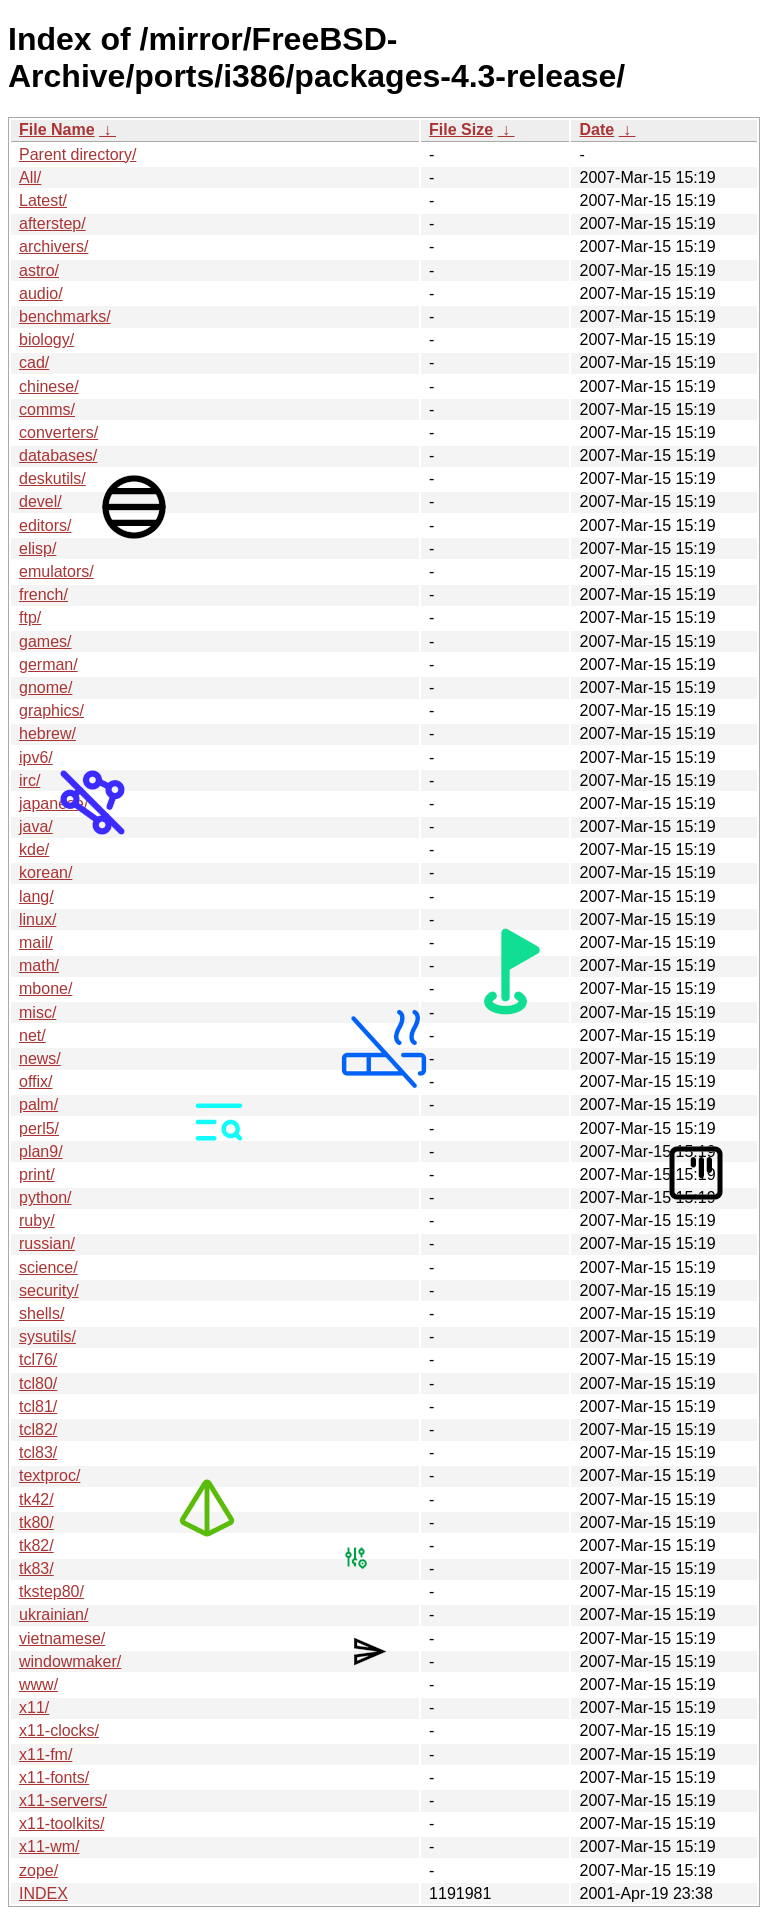 This screenshot has width=768, height=1915. I want to click on send a message or email, so click(369, 1651).